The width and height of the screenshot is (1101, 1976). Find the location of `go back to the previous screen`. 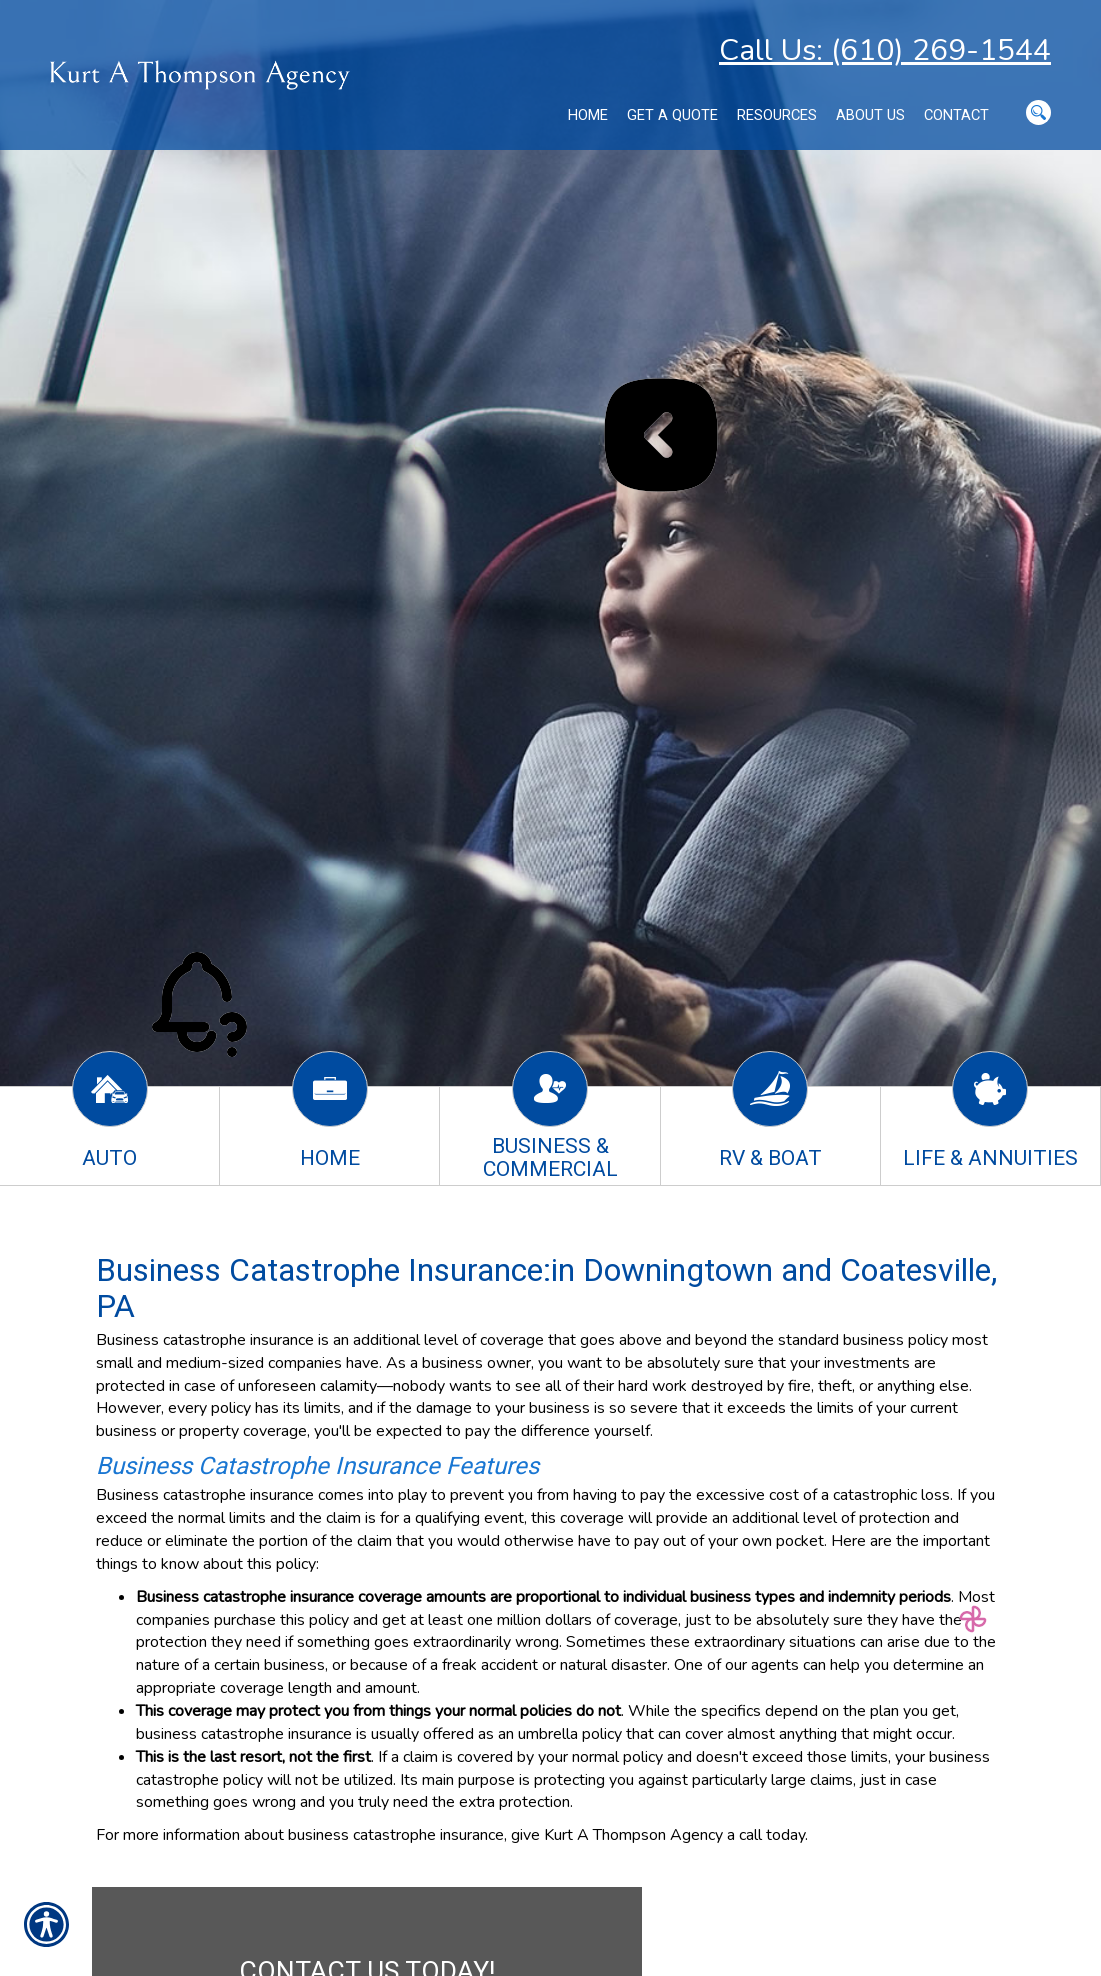

go back to the previous screen is located at coordinates (661, 435).